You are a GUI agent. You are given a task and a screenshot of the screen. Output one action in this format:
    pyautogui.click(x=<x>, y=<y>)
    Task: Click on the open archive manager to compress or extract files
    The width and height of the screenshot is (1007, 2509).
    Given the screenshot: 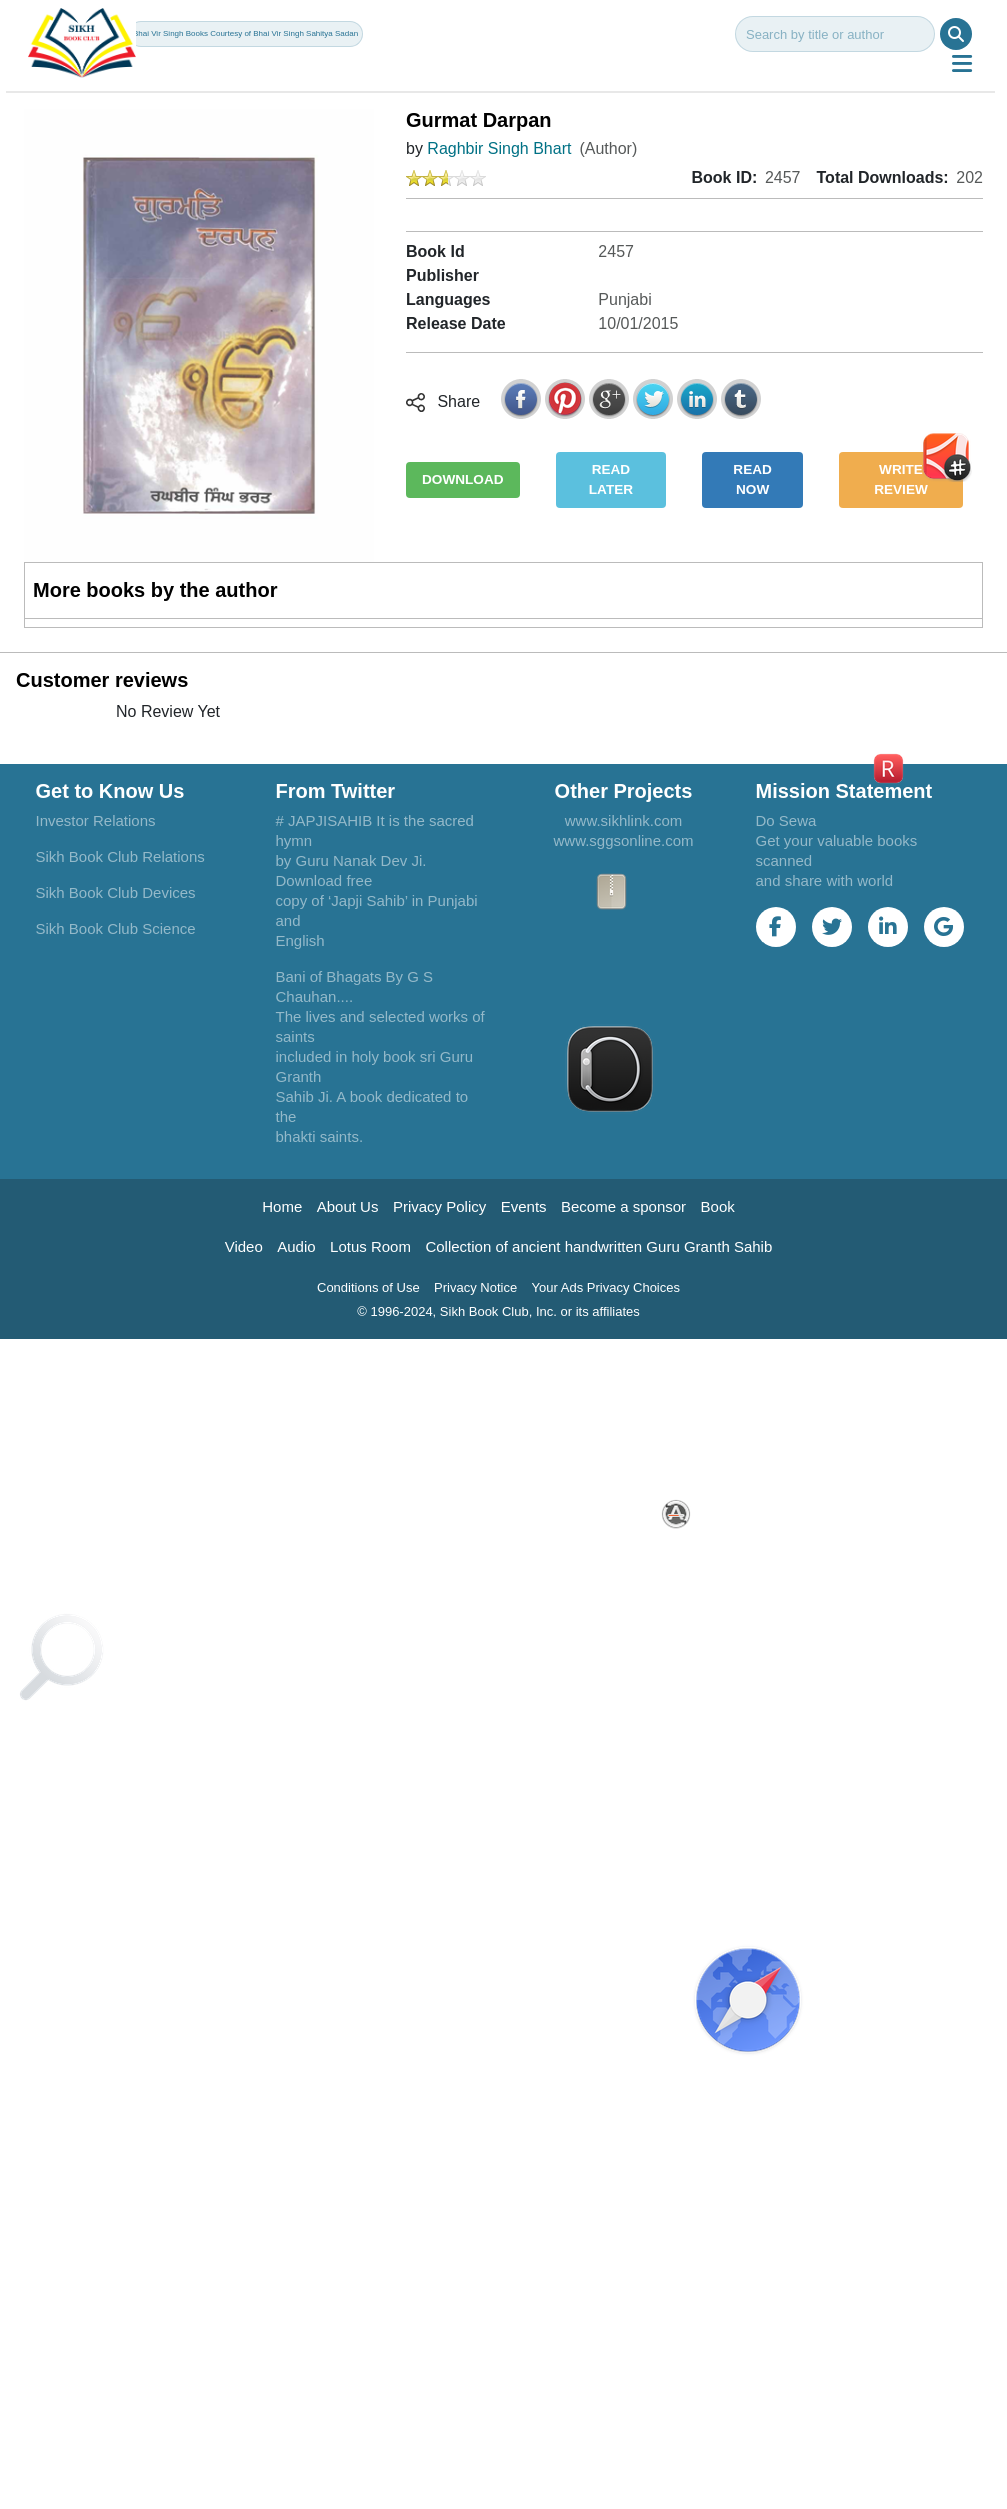 What is the action you would take?
    pyautogui.click(x=611, y=891)
    